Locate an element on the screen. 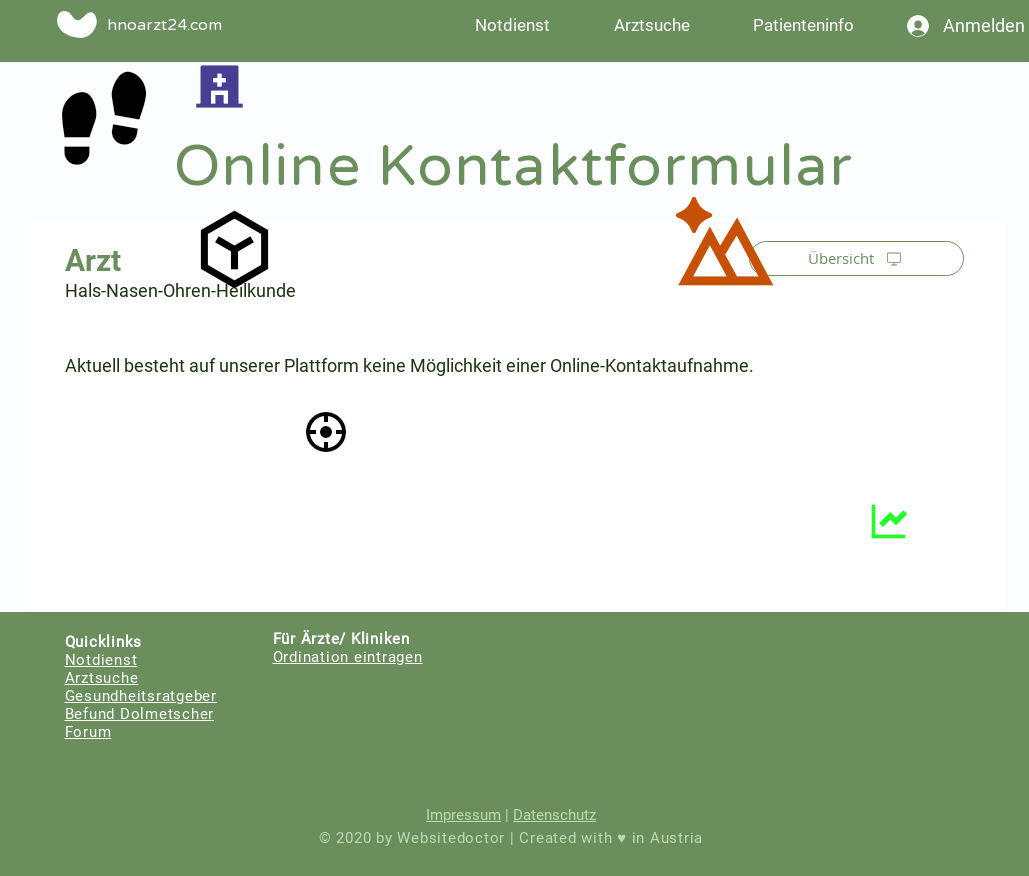 The image size is (1029, 876). center or focus on current location is located at coordinates (326, 432).